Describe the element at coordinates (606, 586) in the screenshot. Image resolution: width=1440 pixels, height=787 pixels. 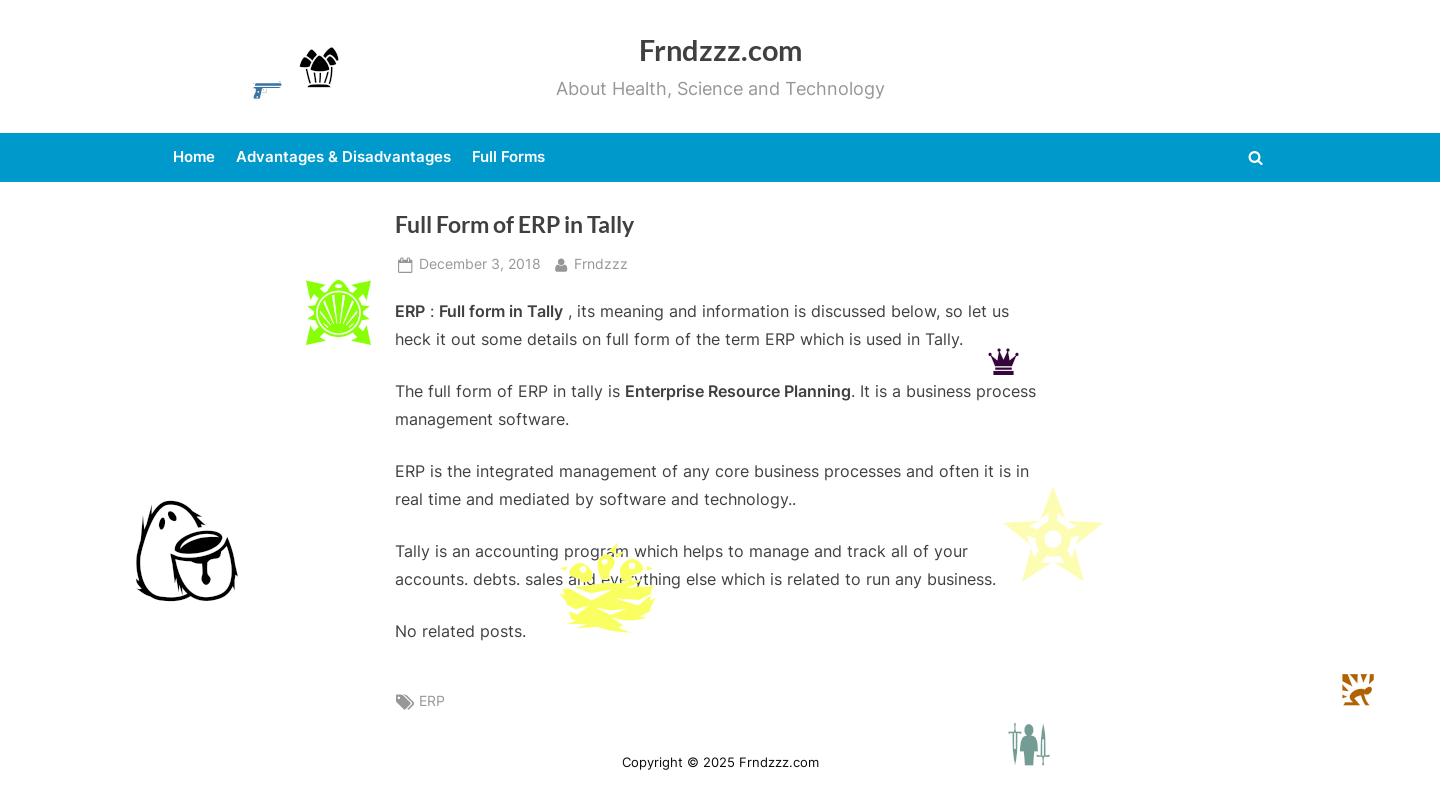
I see `view your nest or home feed` at that location.